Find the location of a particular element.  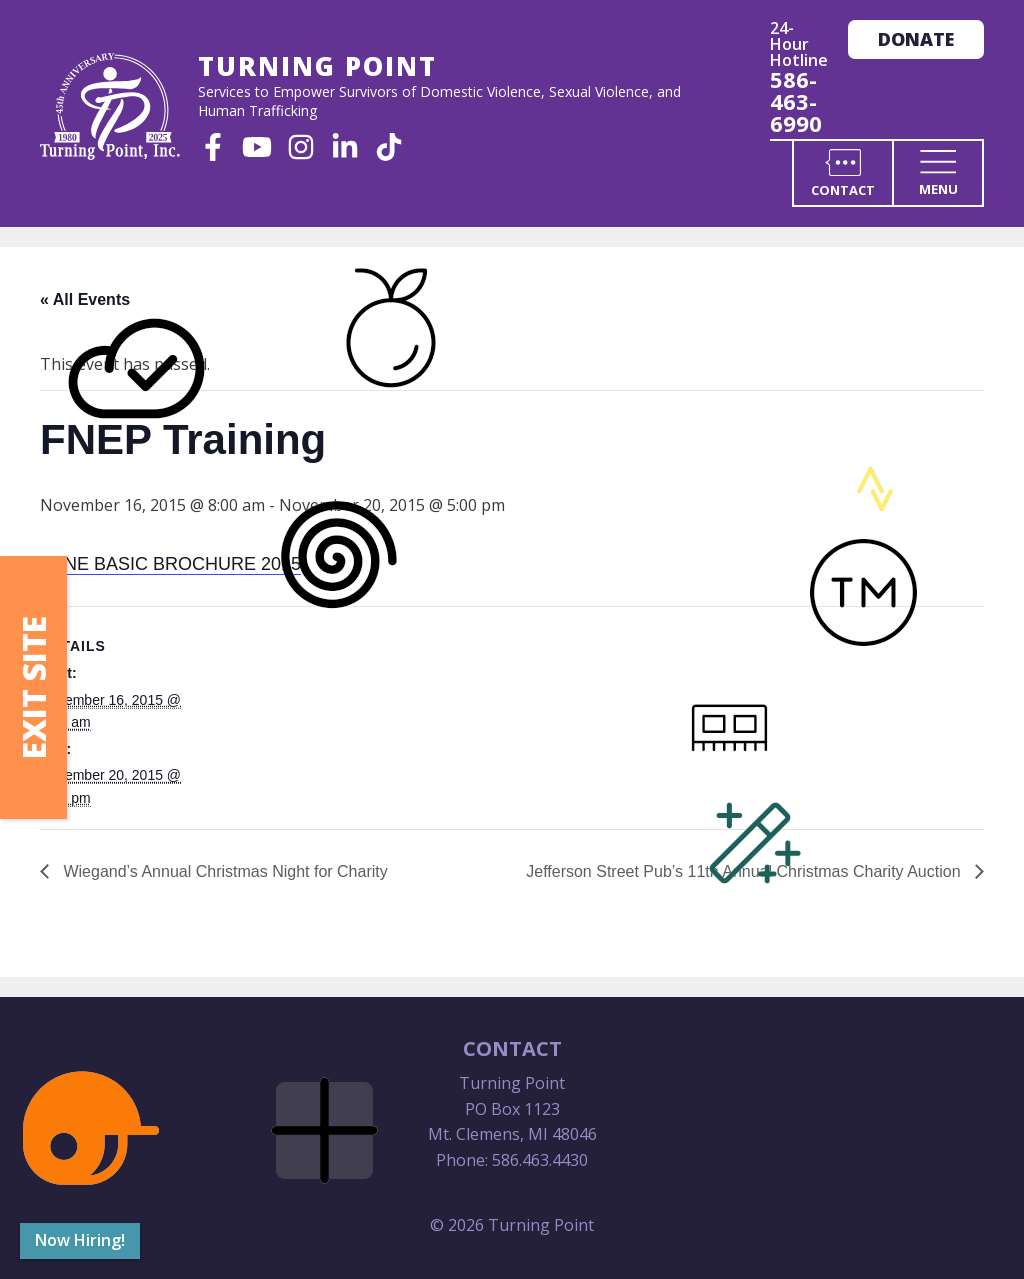

add a new item is located at coordinates (324, 1130).